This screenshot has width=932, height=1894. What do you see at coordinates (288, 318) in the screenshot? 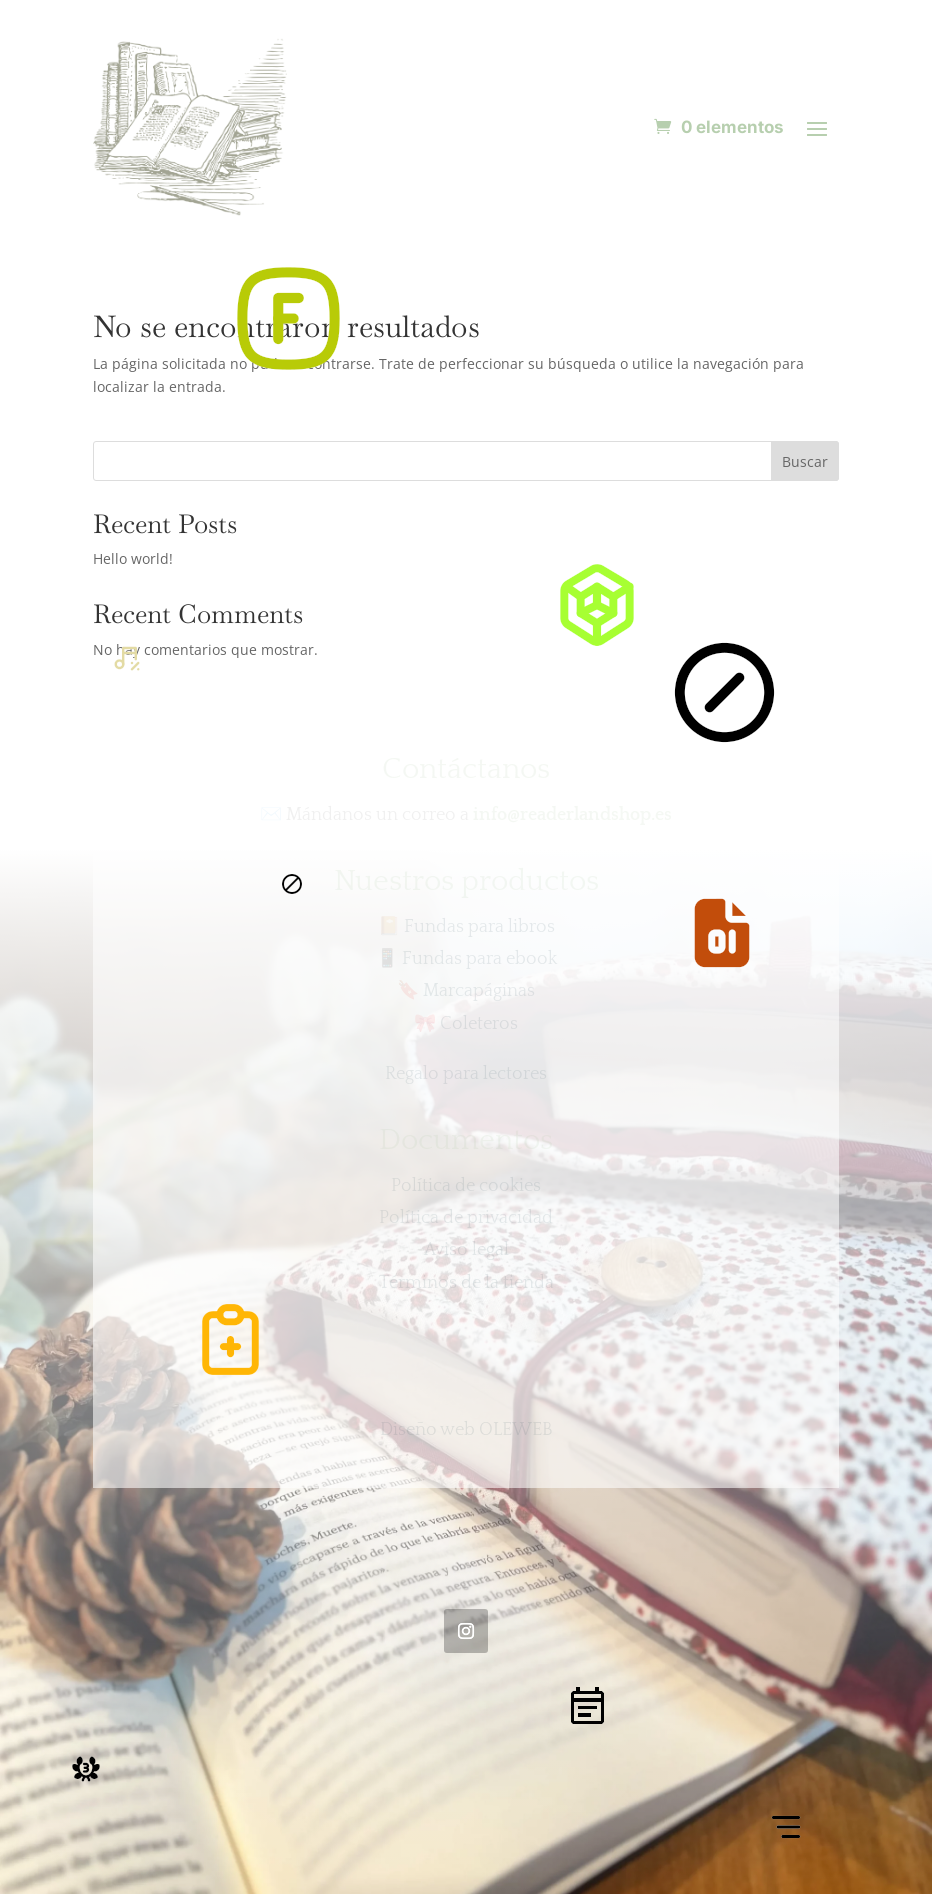
I see `open Facebook app or link` at bounding box center [288, 318].